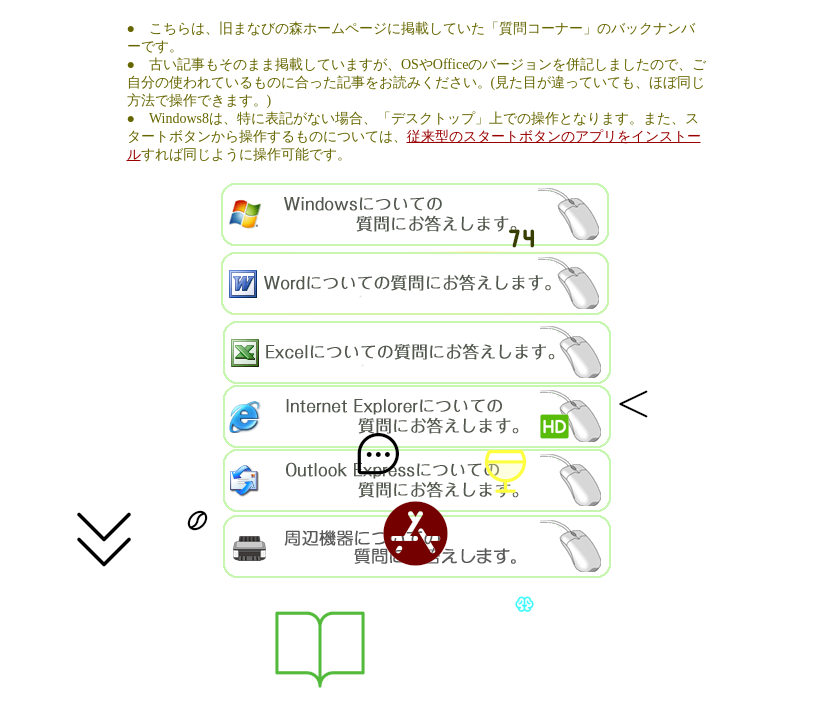  I want to click on expand to show more content below, so click(104, 537).